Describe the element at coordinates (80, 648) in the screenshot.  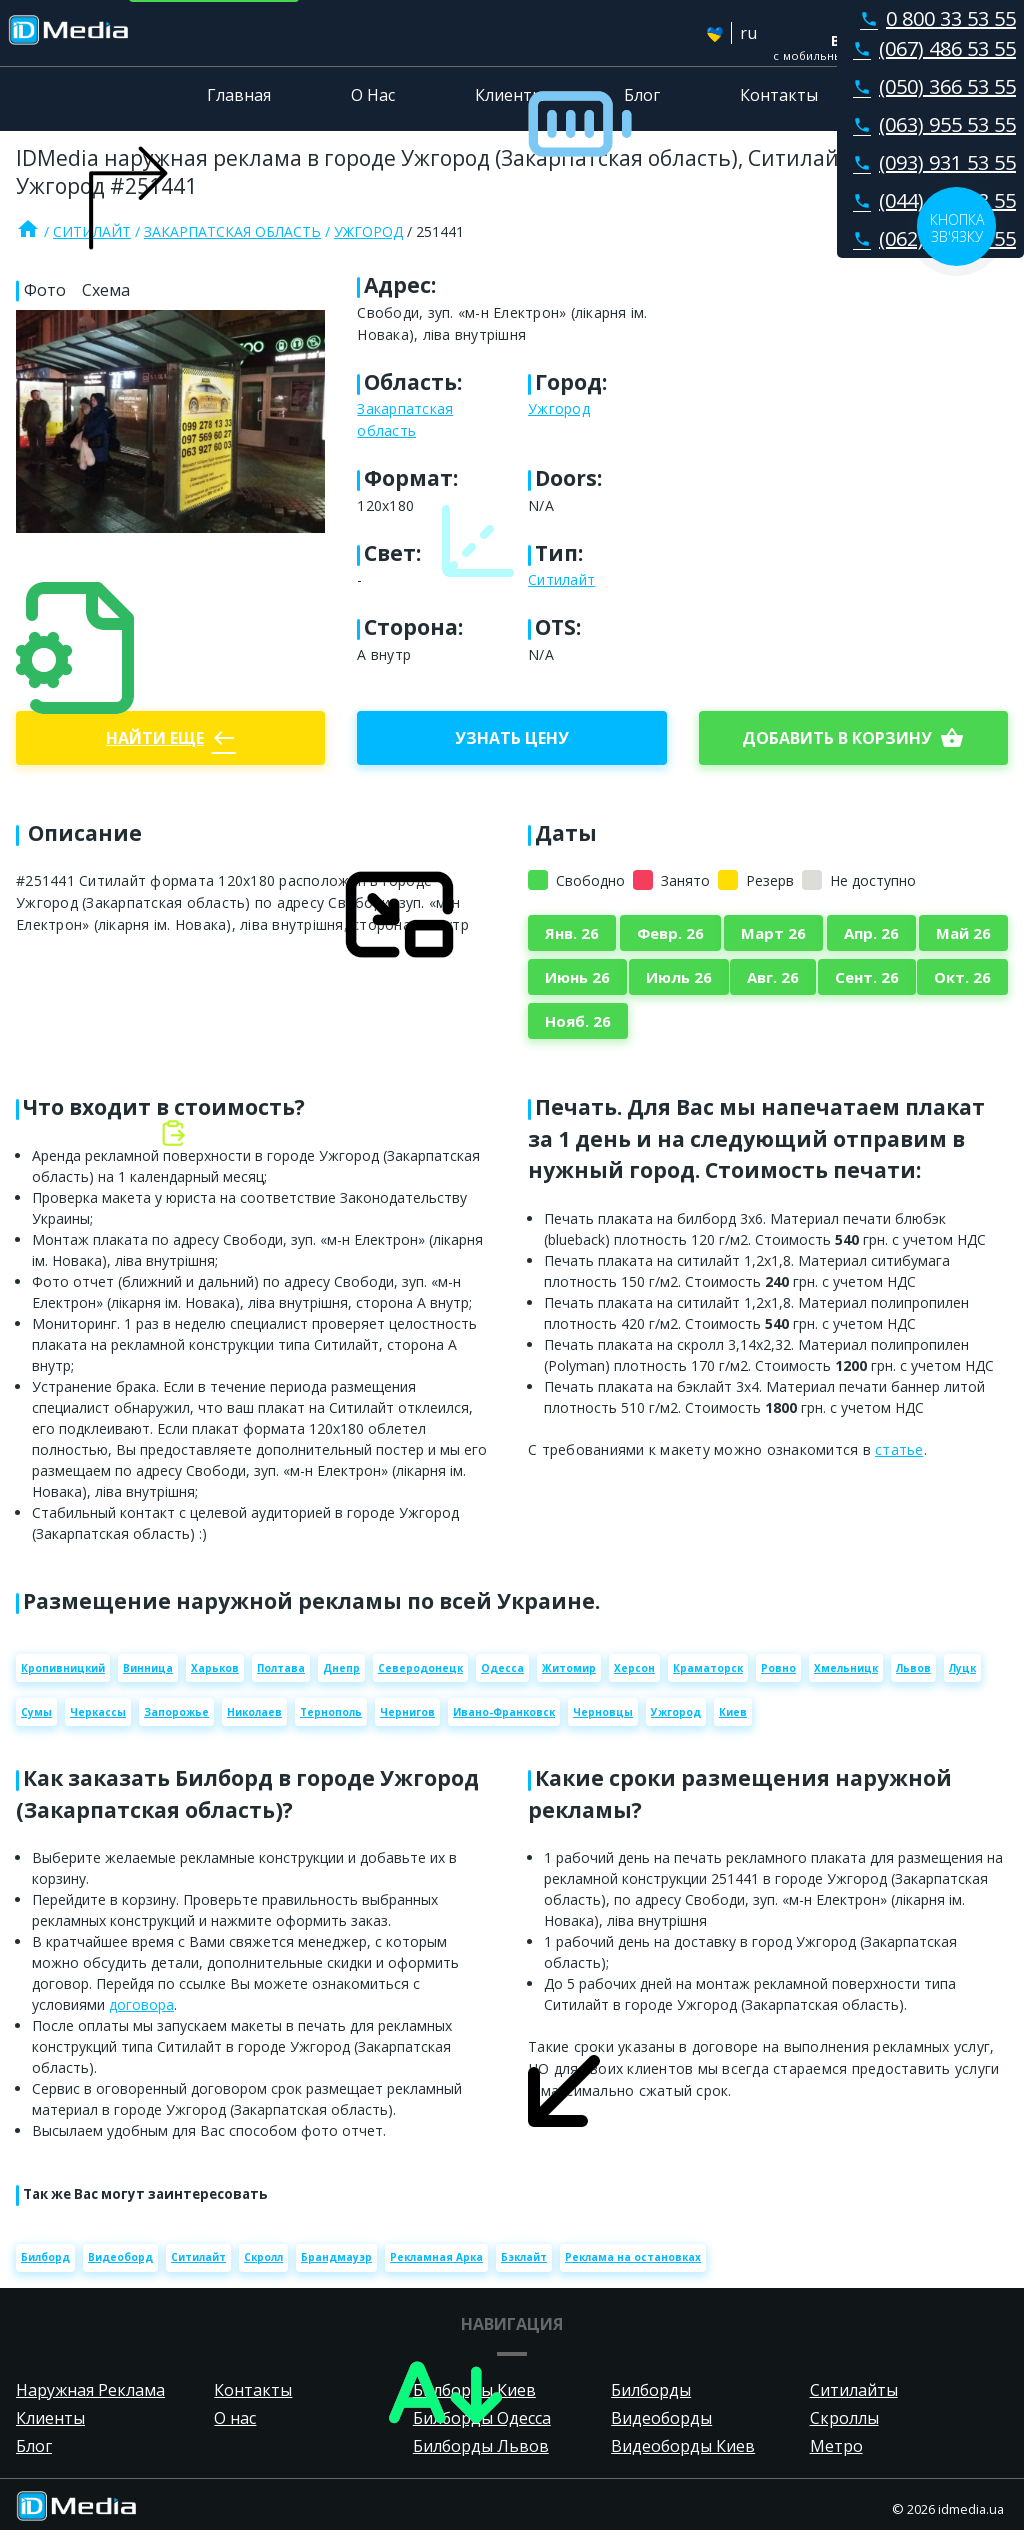
I see `access file settings or configuration` at that location.